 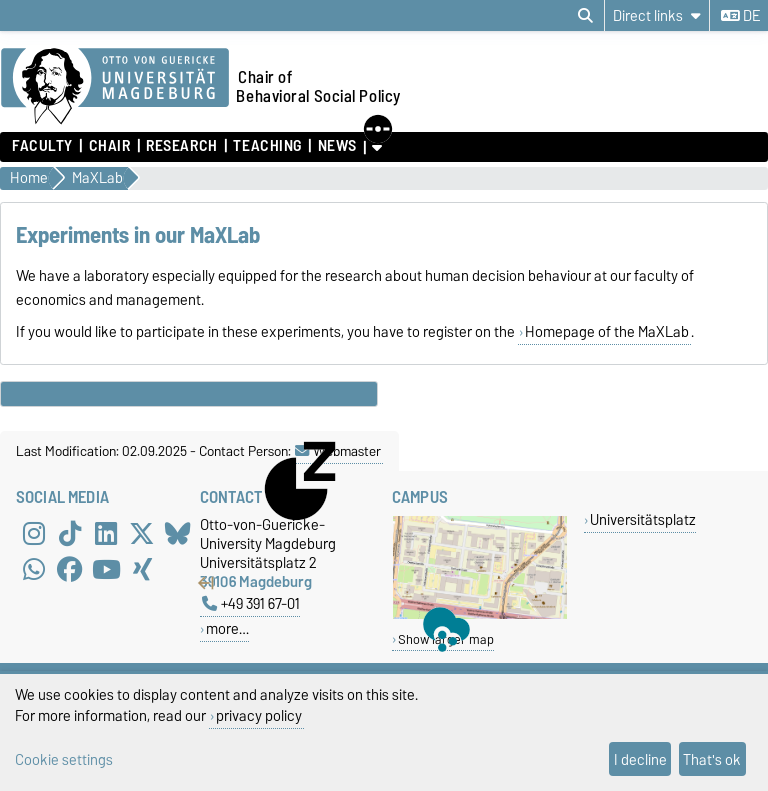 I want to click on indicates hail weather conditions, so click(x=446, y=628).